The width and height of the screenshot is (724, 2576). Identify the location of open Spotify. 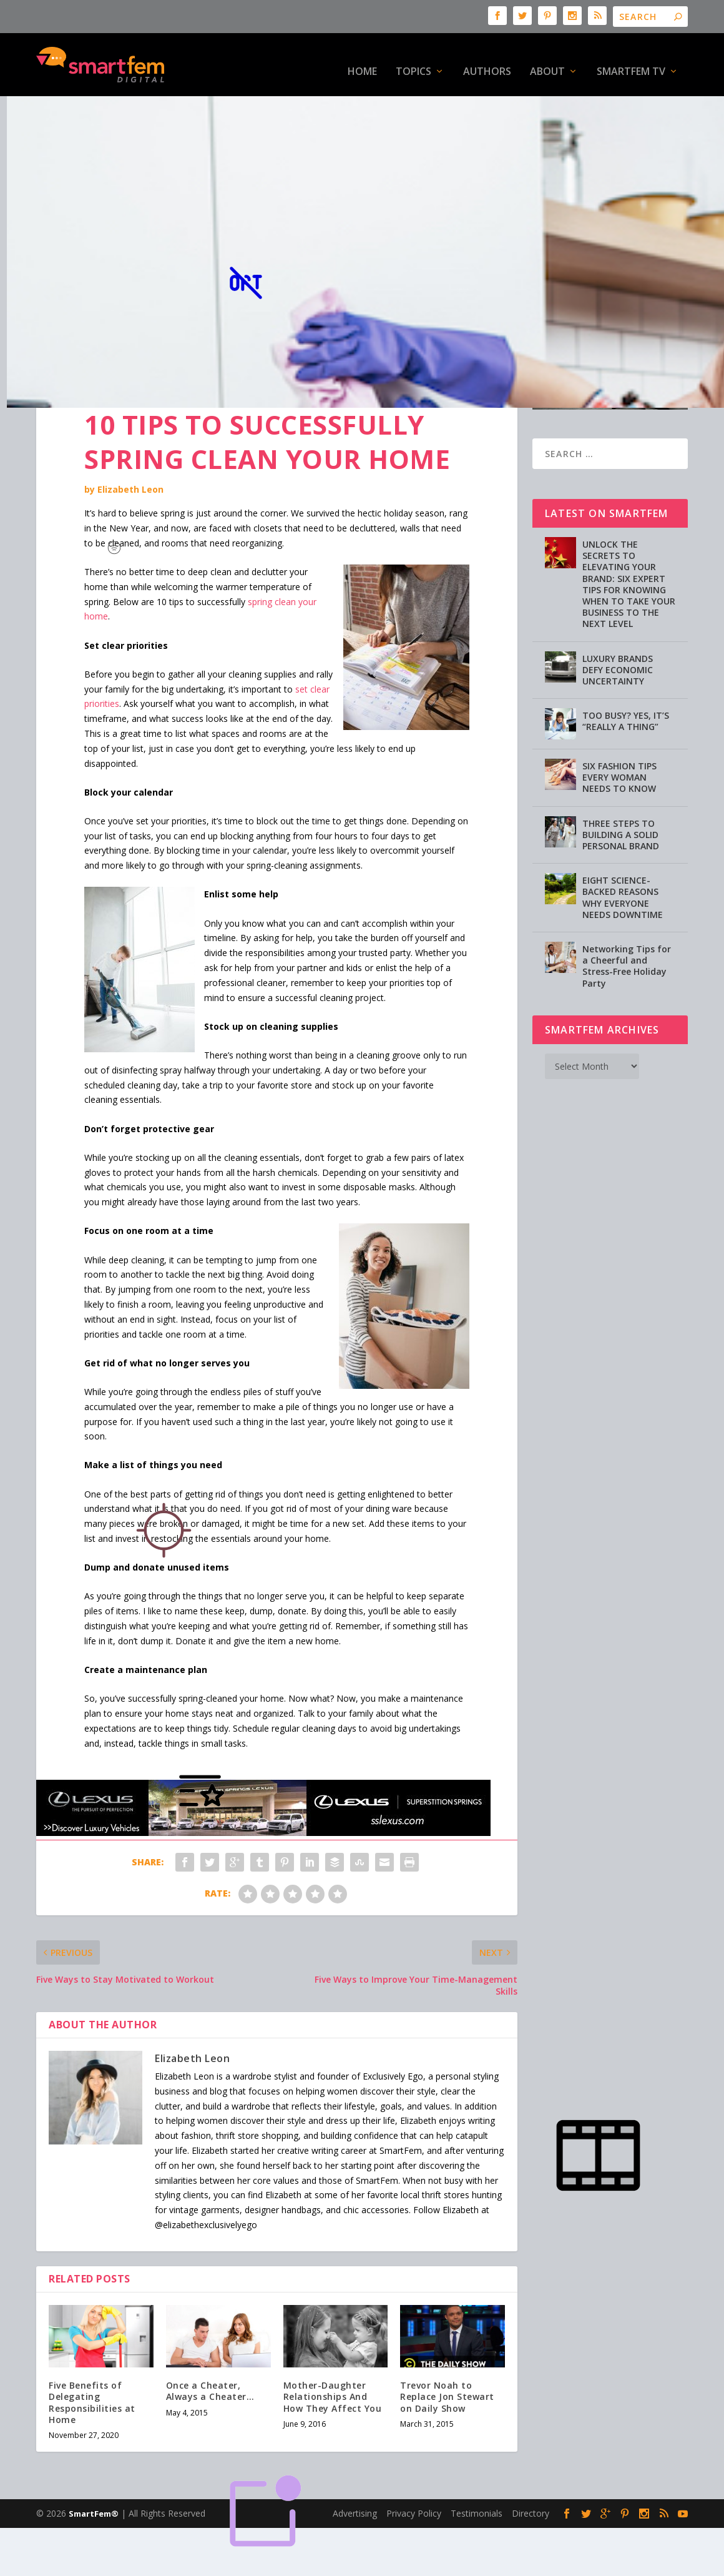
(114, 548).